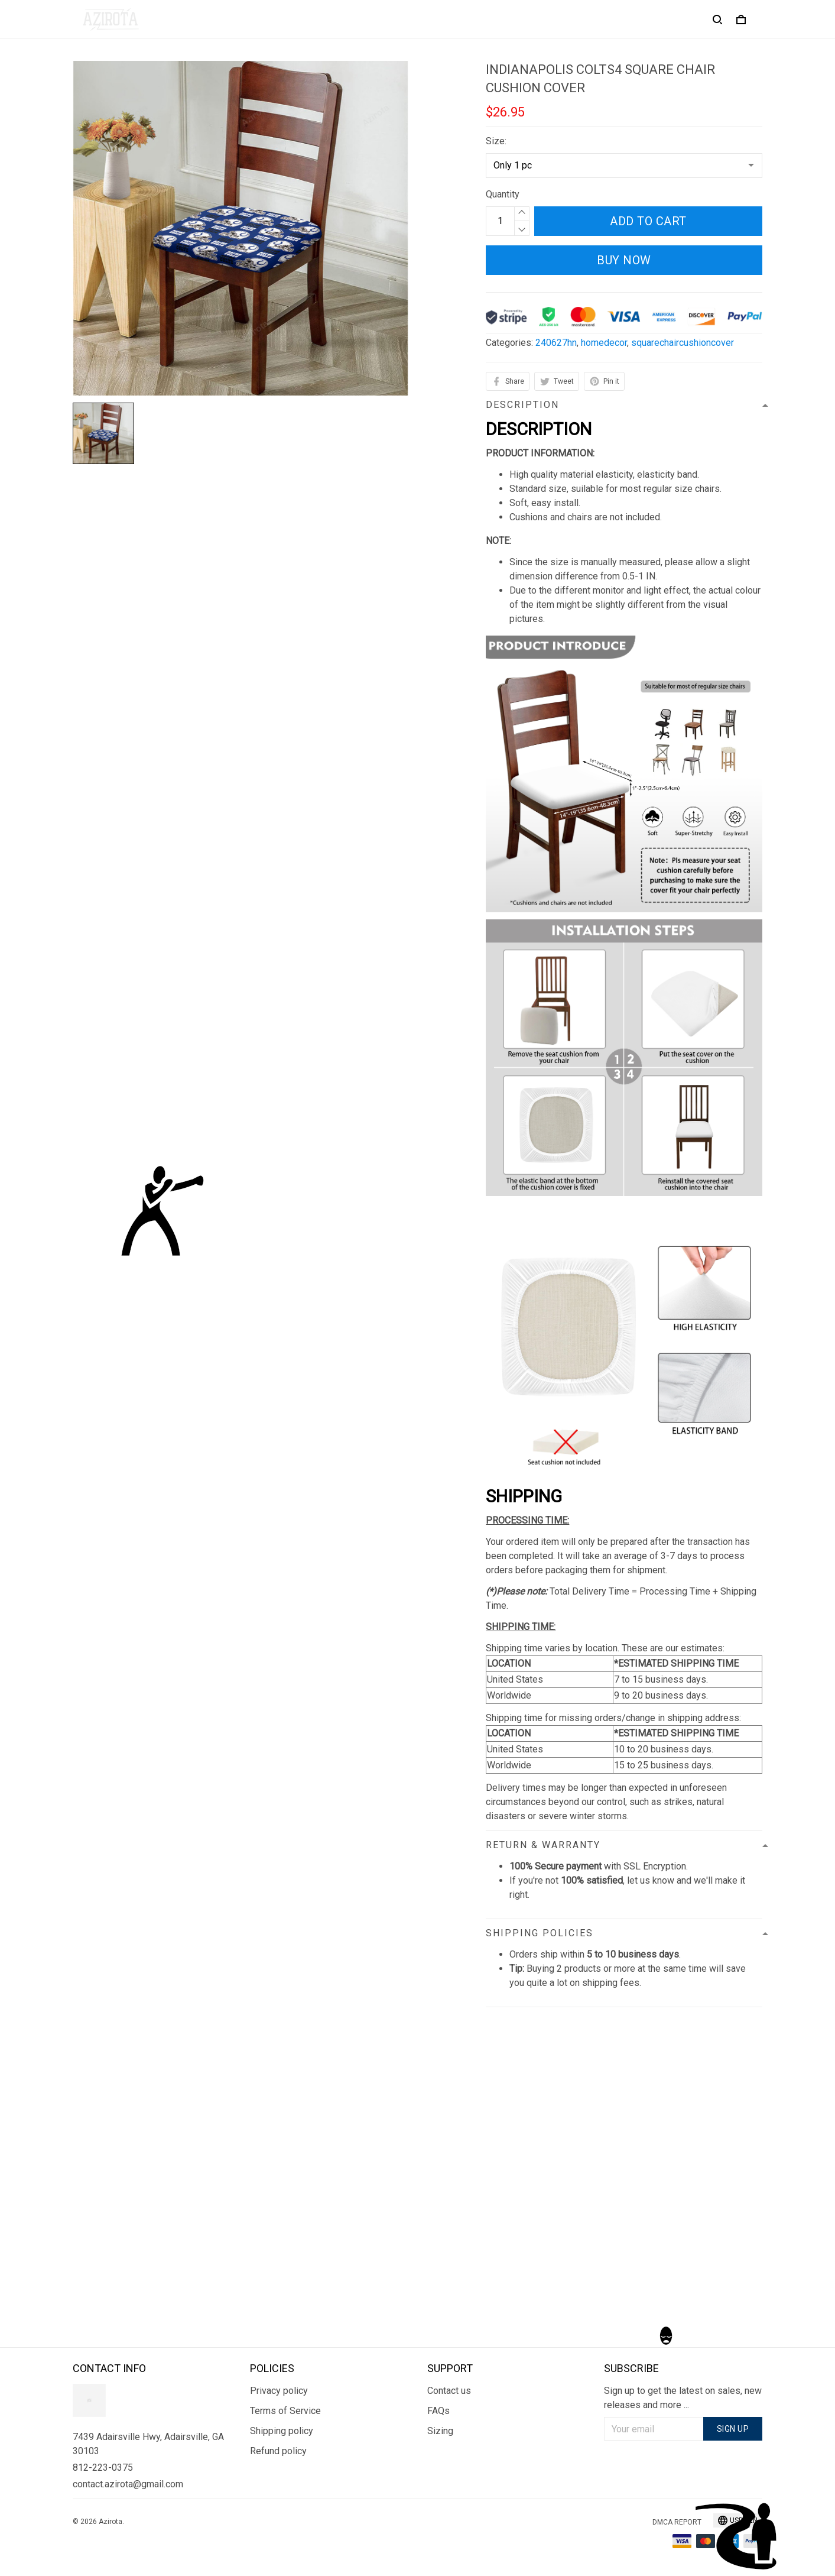 Image resolution: width=835 pixels, height=2576 pixels. Describe the element at coordinates (736, 2532) in the screenshot. I see `start your journey or adventure` at that location.